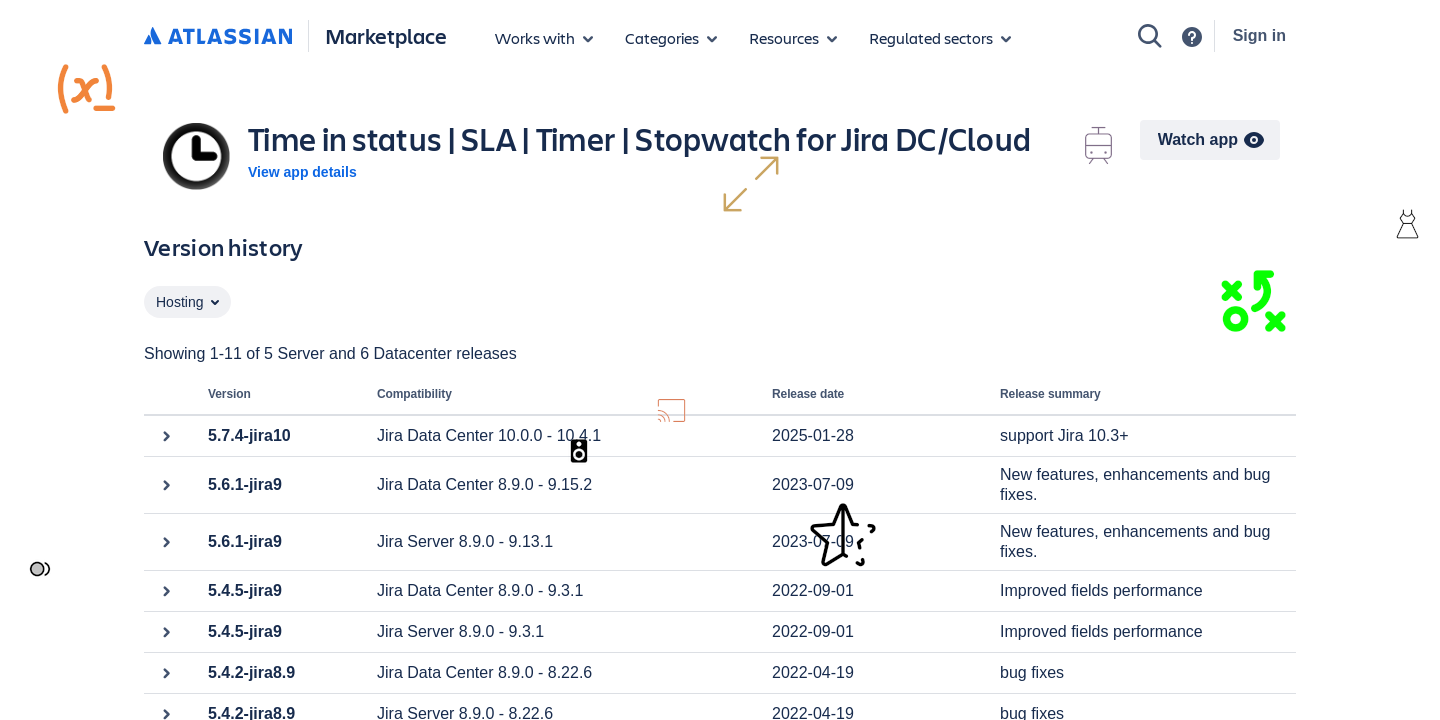 This screenshot has width=1440, height=720. I want to click on partial rating indicator, so click(843, 536).